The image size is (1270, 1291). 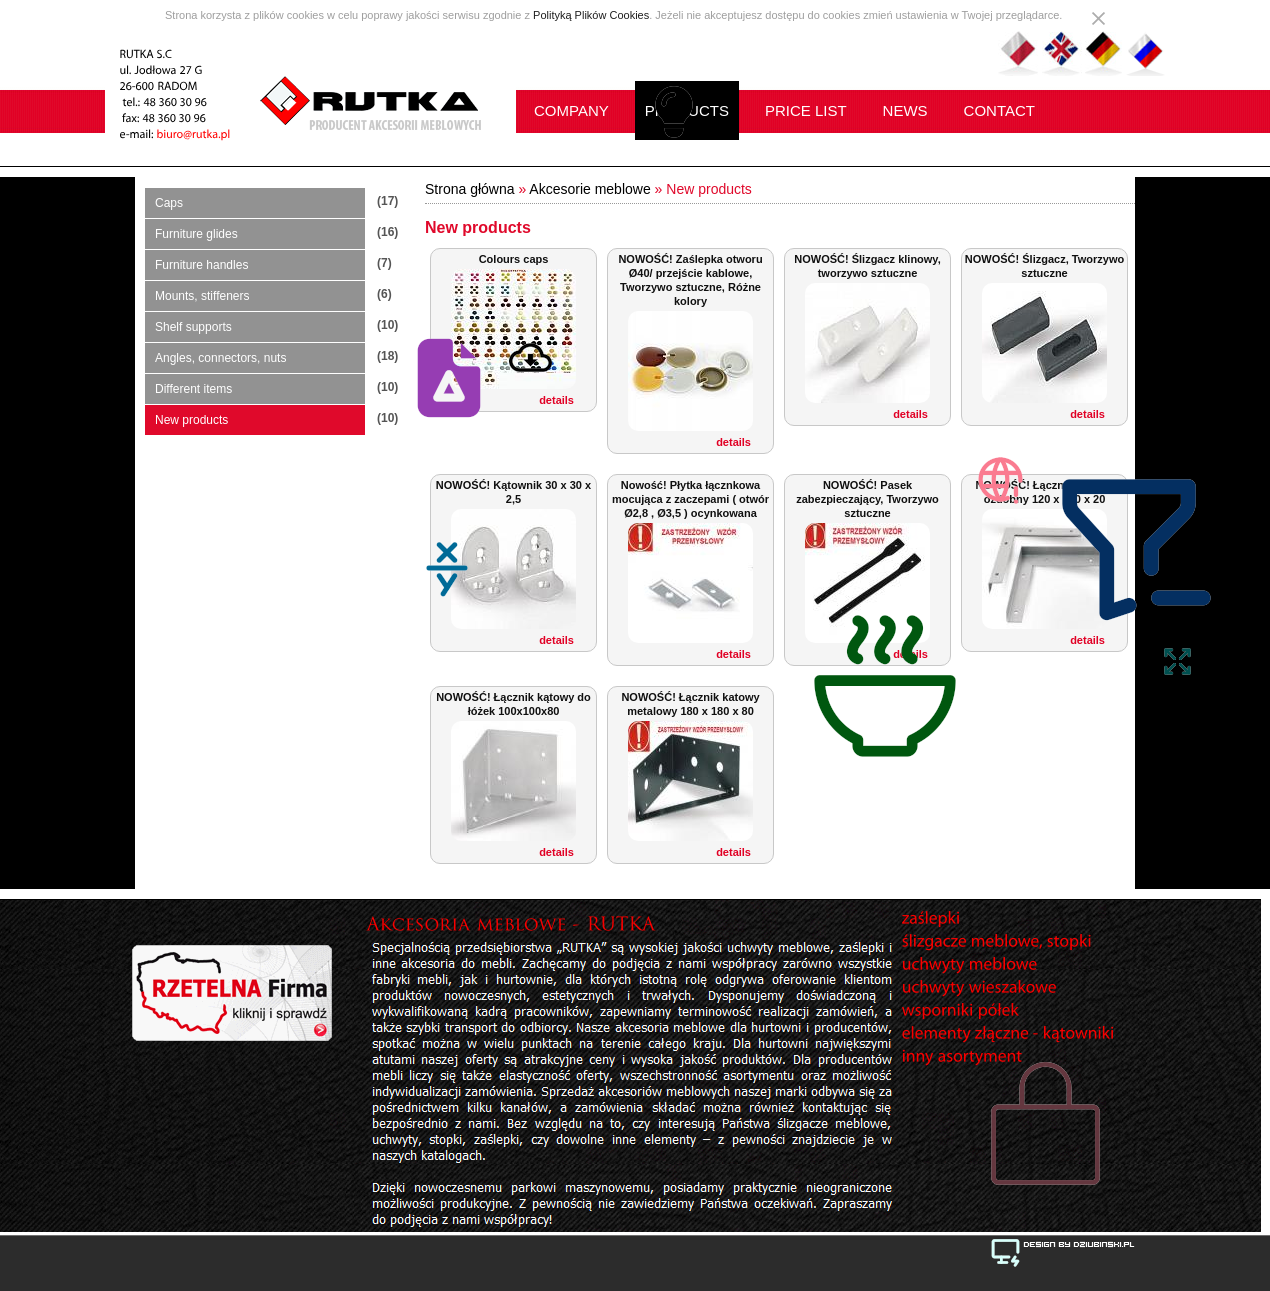 I want to click on indicates a global network or internet connection issue, so click(x=1000, y=479).